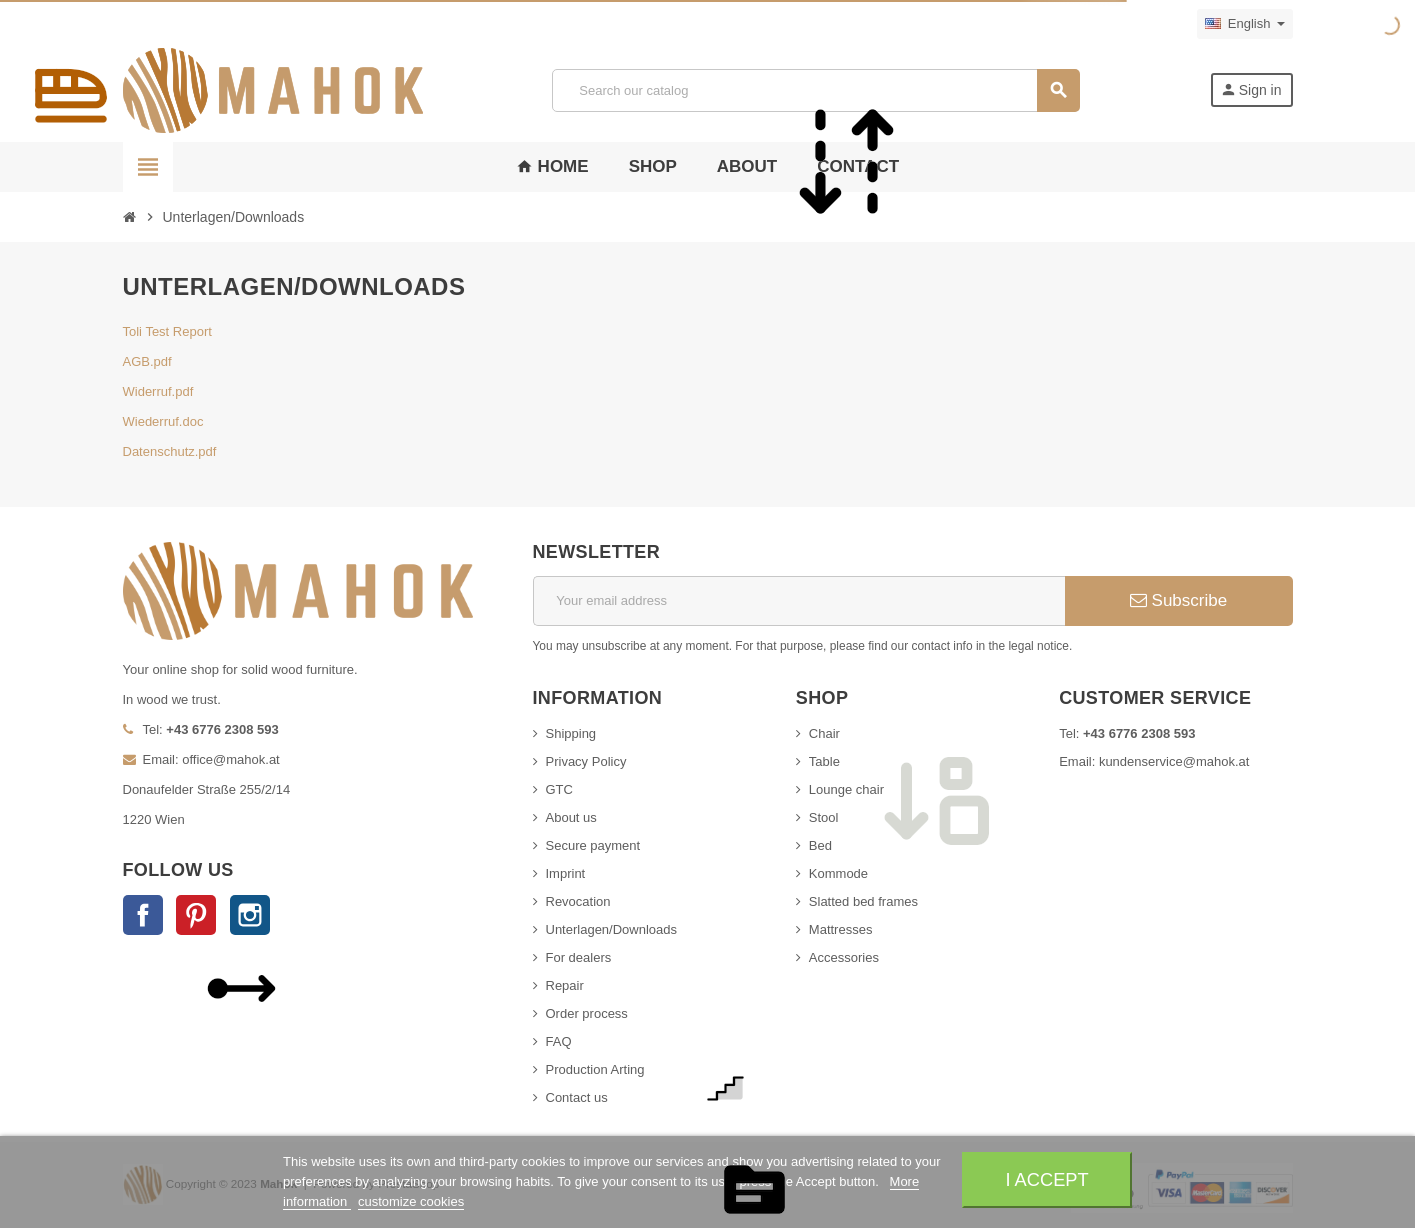 The image size is (1415, 1228). What do you see at coordinates (754, 1189) in the screenshot?
I see `access source files or documents` at bounding box center [754, 1189].